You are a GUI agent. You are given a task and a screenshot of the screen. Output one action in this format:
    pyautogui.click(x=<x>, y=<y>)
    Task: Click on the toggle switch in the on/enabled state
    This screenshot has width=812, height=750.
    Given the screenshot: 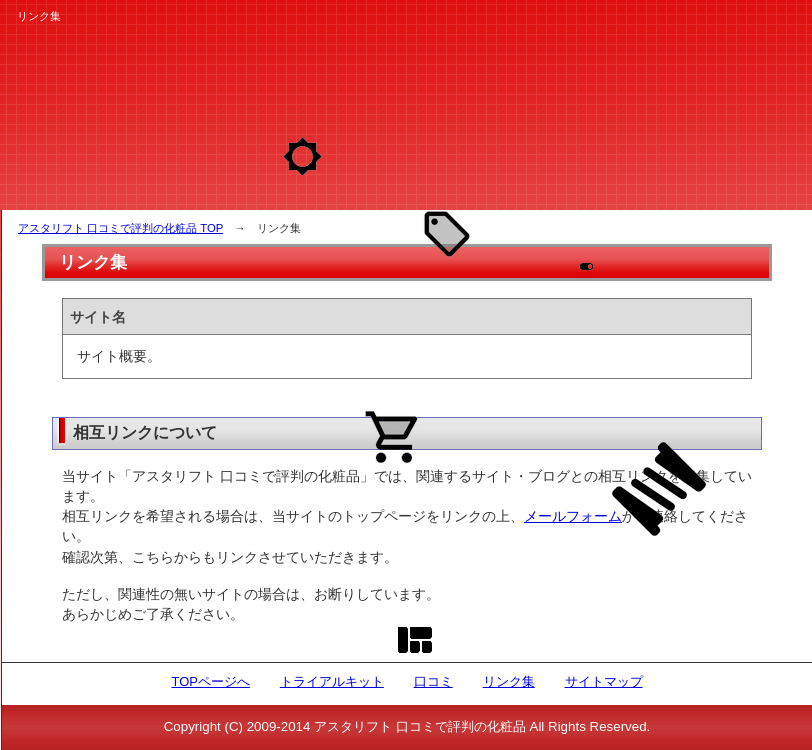 What is the action you would take?
    pyautogui.click(x=586, y=266)
    